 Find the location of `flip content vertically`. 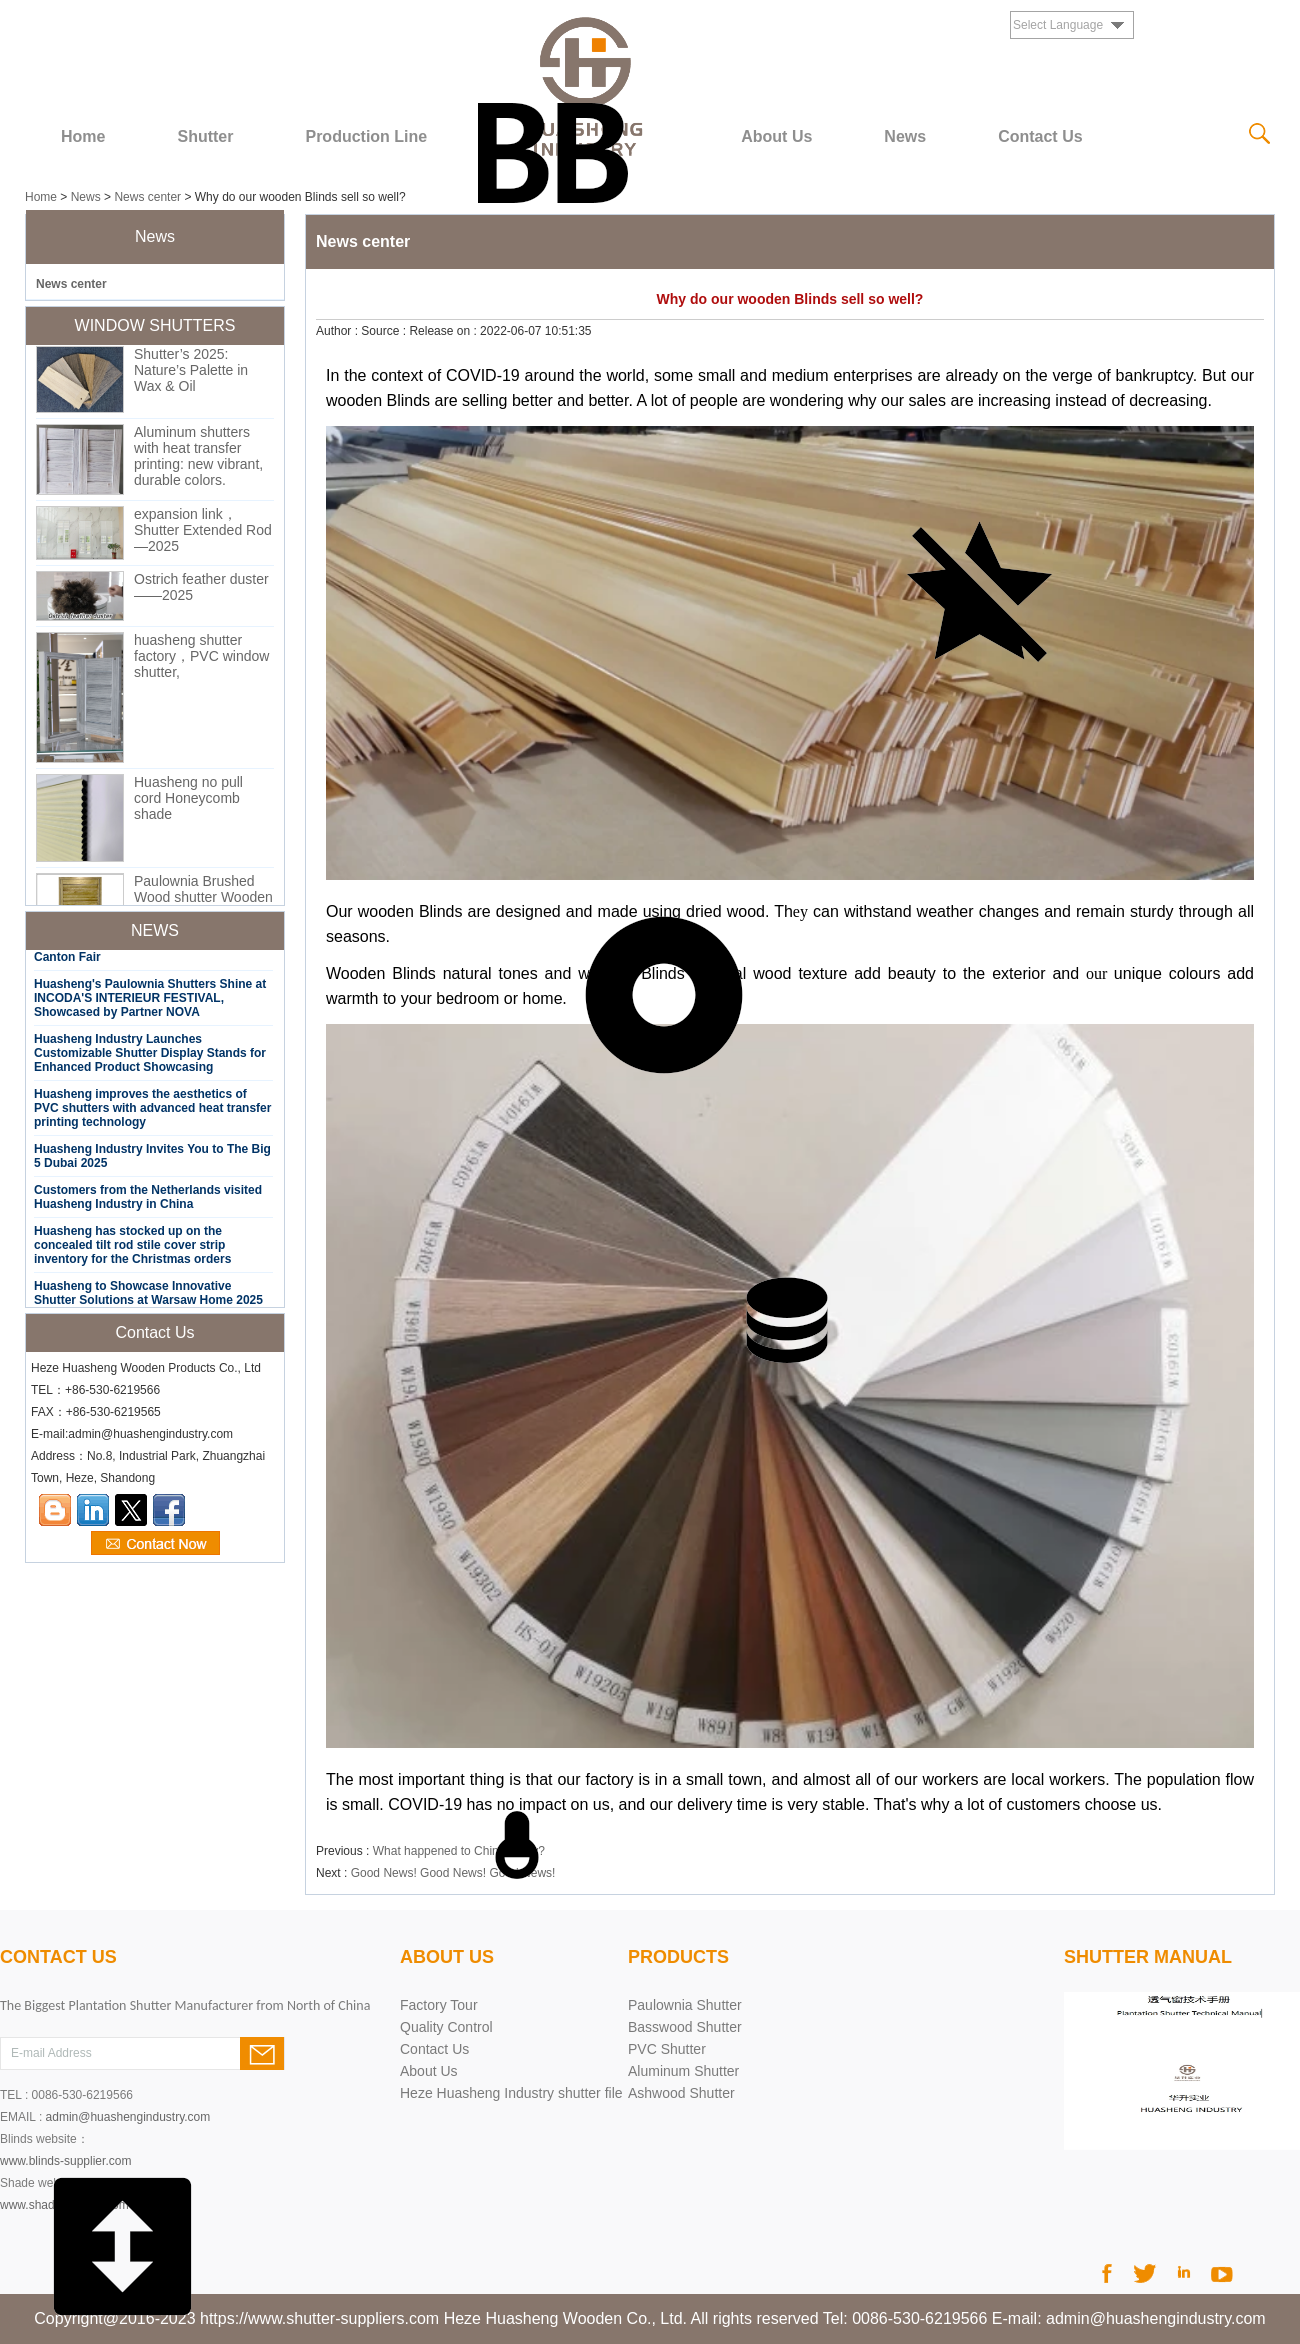

flip content vertically is located at coordinates (122, 2246).